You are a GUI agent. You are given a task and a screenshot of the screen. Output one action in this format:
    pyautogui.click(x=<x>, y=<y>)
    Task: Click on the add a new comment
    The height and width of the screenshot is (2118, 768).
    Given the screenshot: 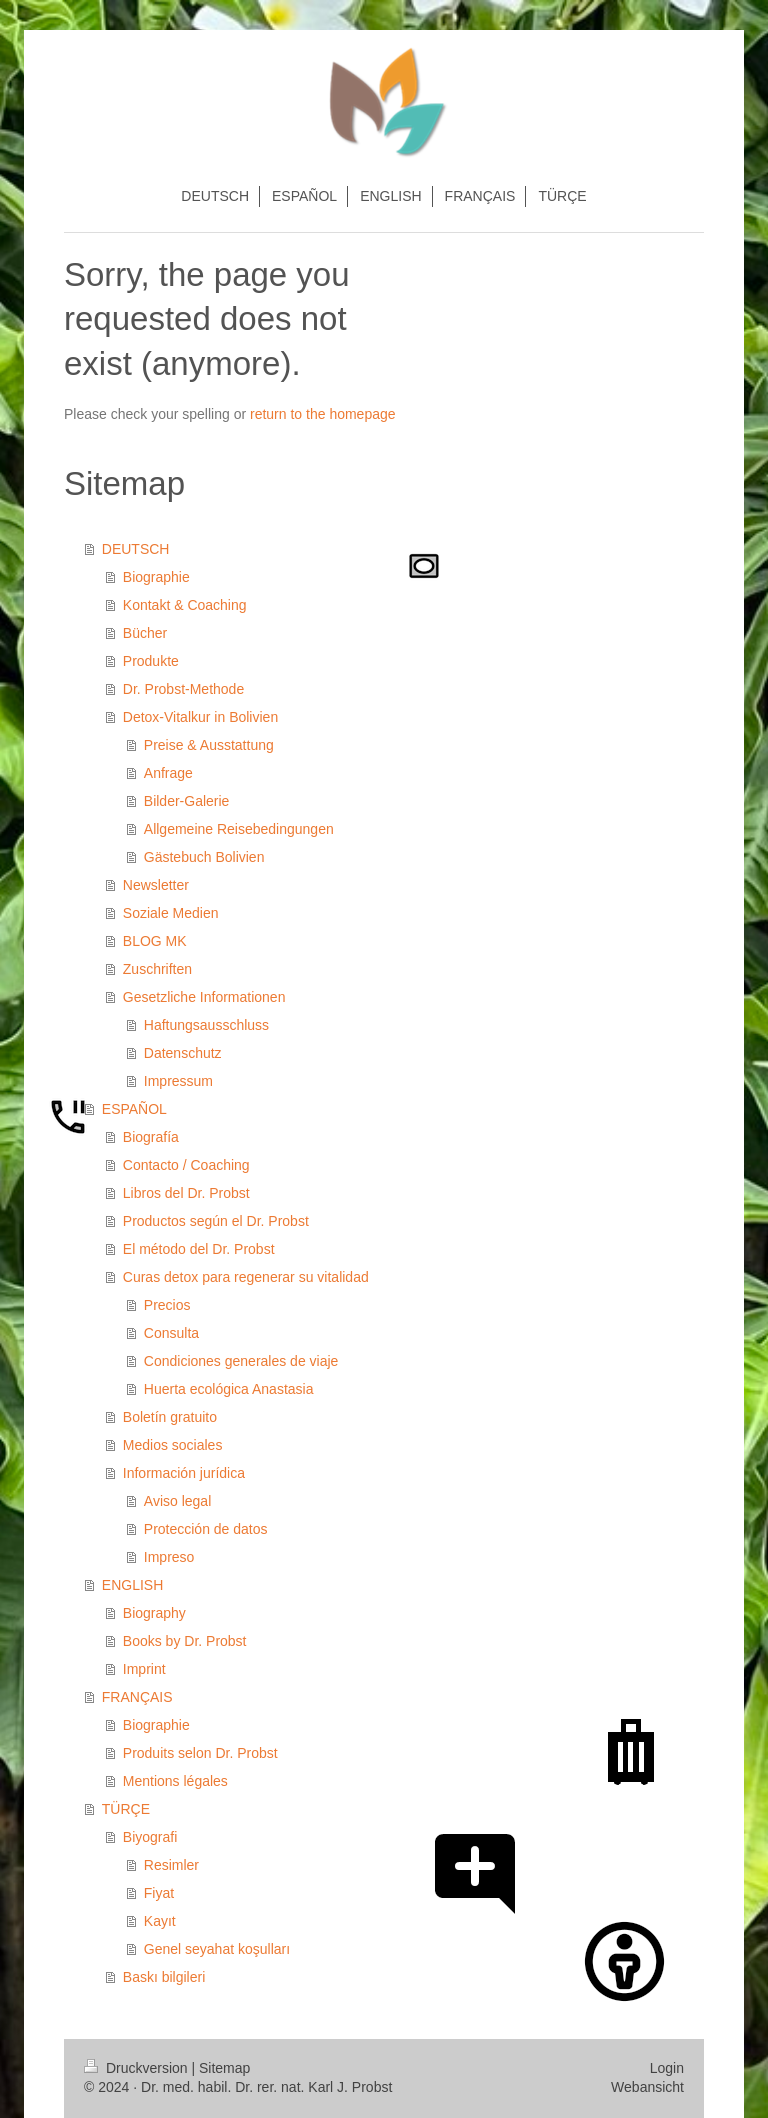 What is the action you would take?
    pyautogui.click(x=475, y=1874)
    